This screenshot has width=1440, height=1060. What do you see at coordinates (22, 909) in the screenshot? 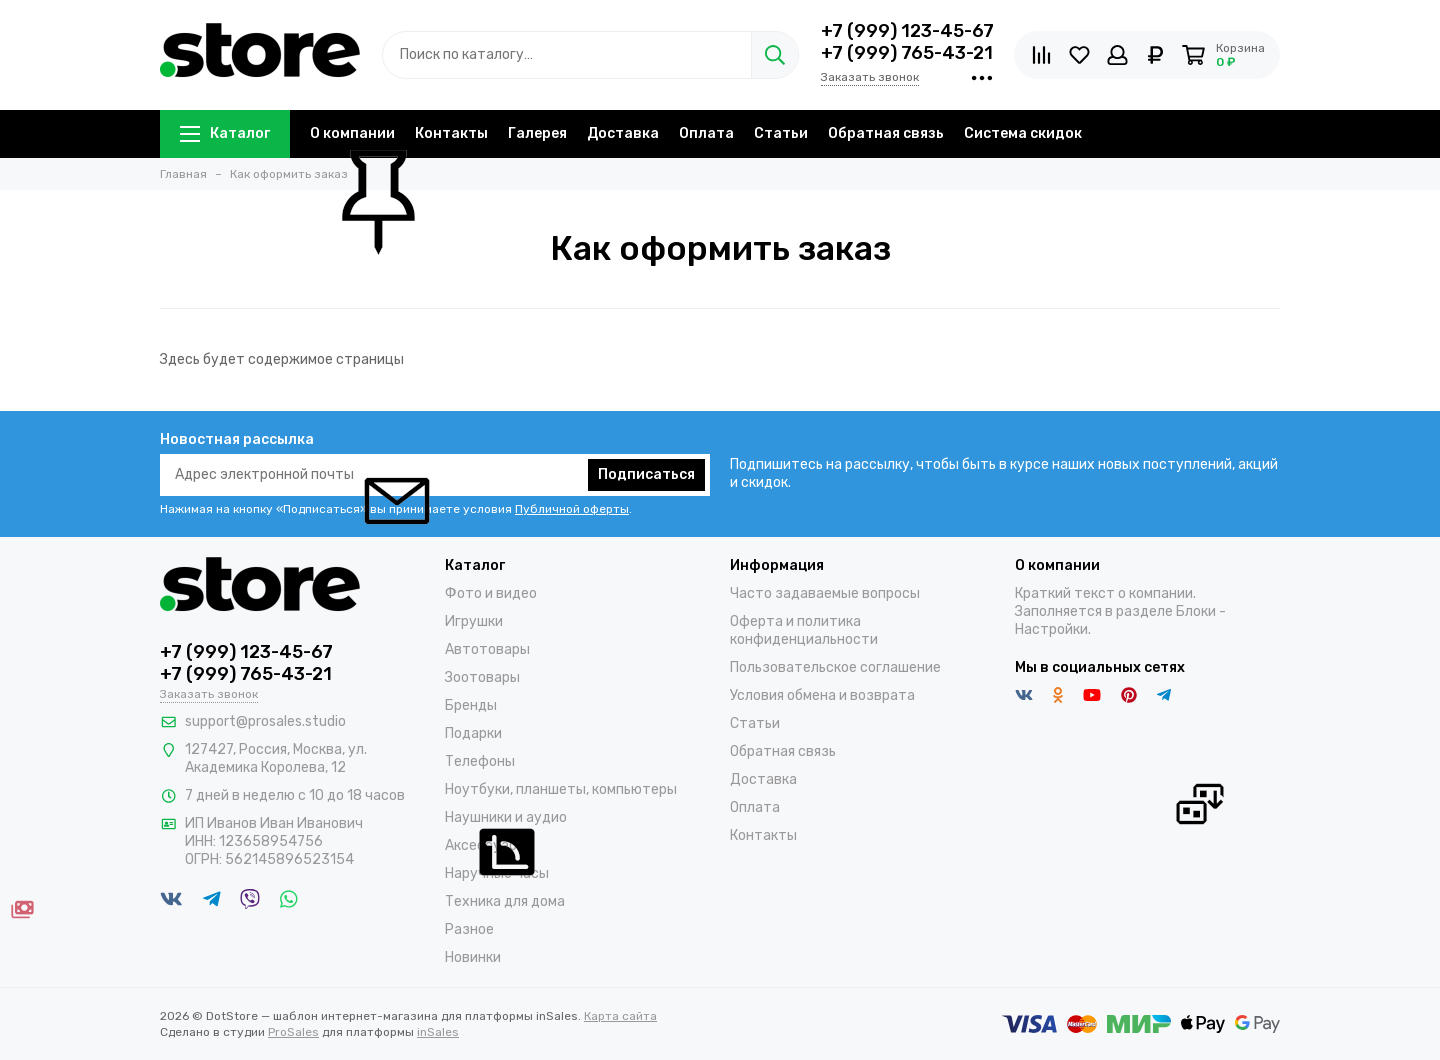
I see `view payment or billing information` at bounding box center [22, 909].